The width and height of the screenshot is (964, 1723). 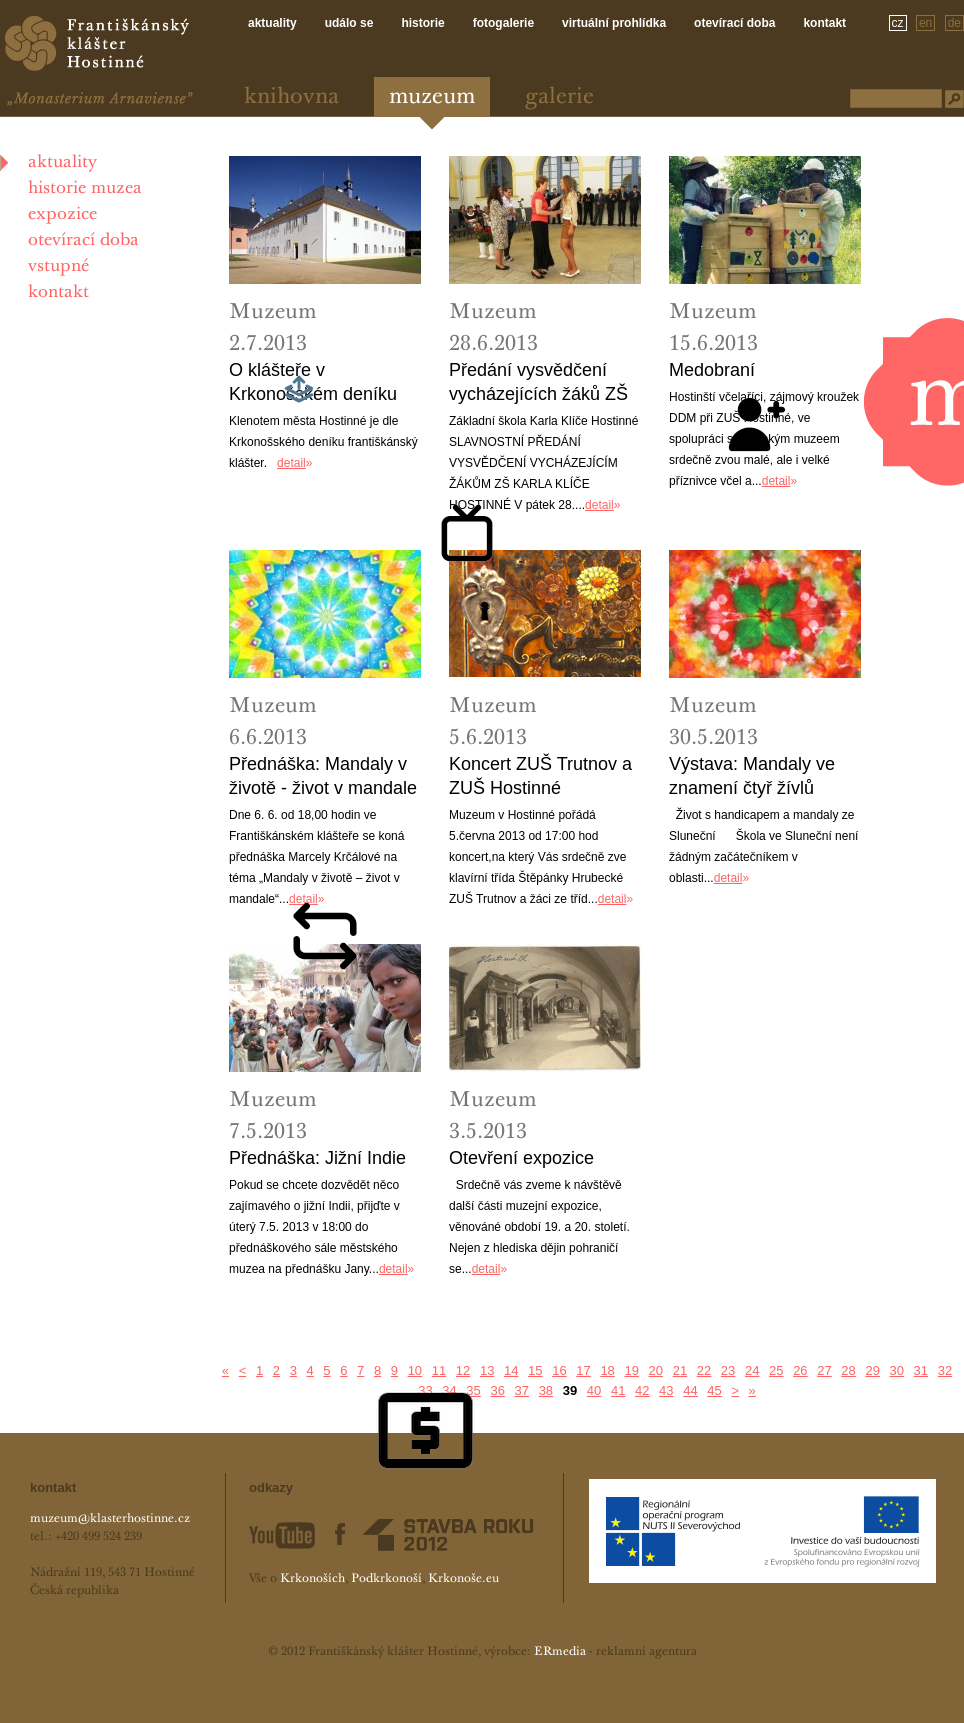 What do you see at coordinates (467, 533) in the screenshot?
I see `access tv or video streaming content` at bounding box center [467, 533].